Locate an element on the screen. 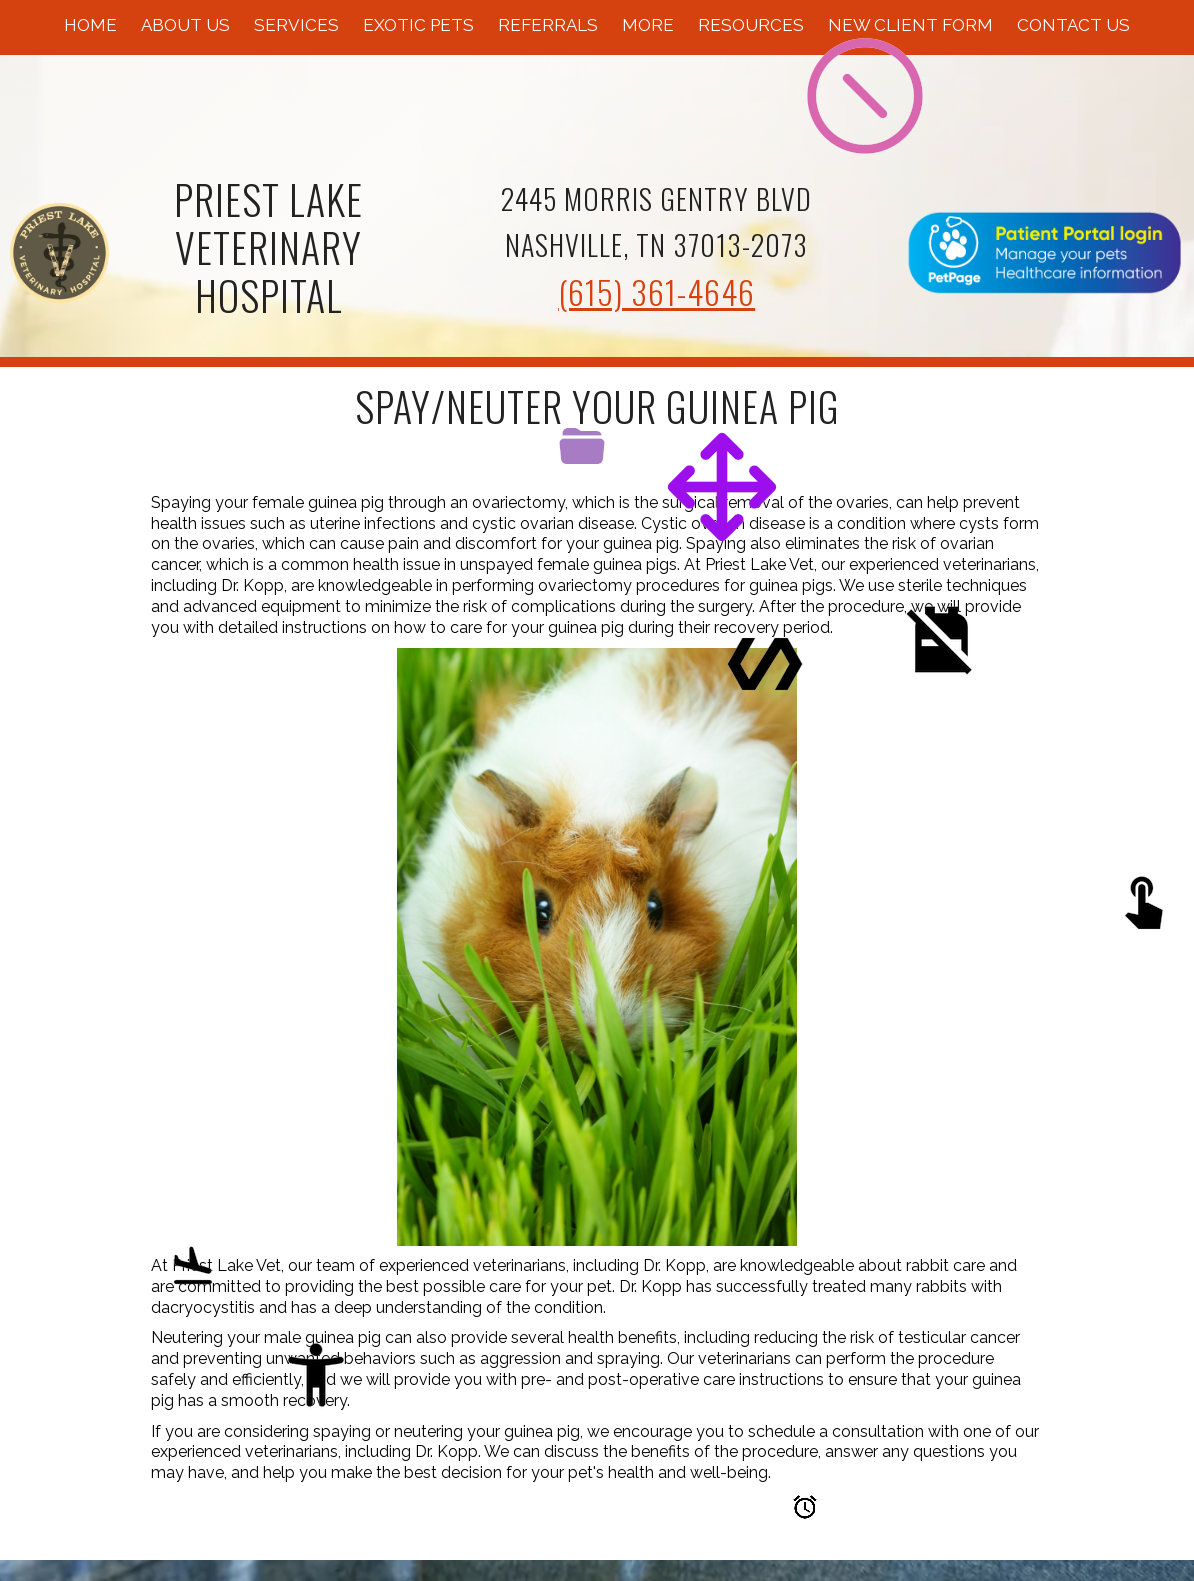  access accessibility settings is located at coordinates (316, 1375).